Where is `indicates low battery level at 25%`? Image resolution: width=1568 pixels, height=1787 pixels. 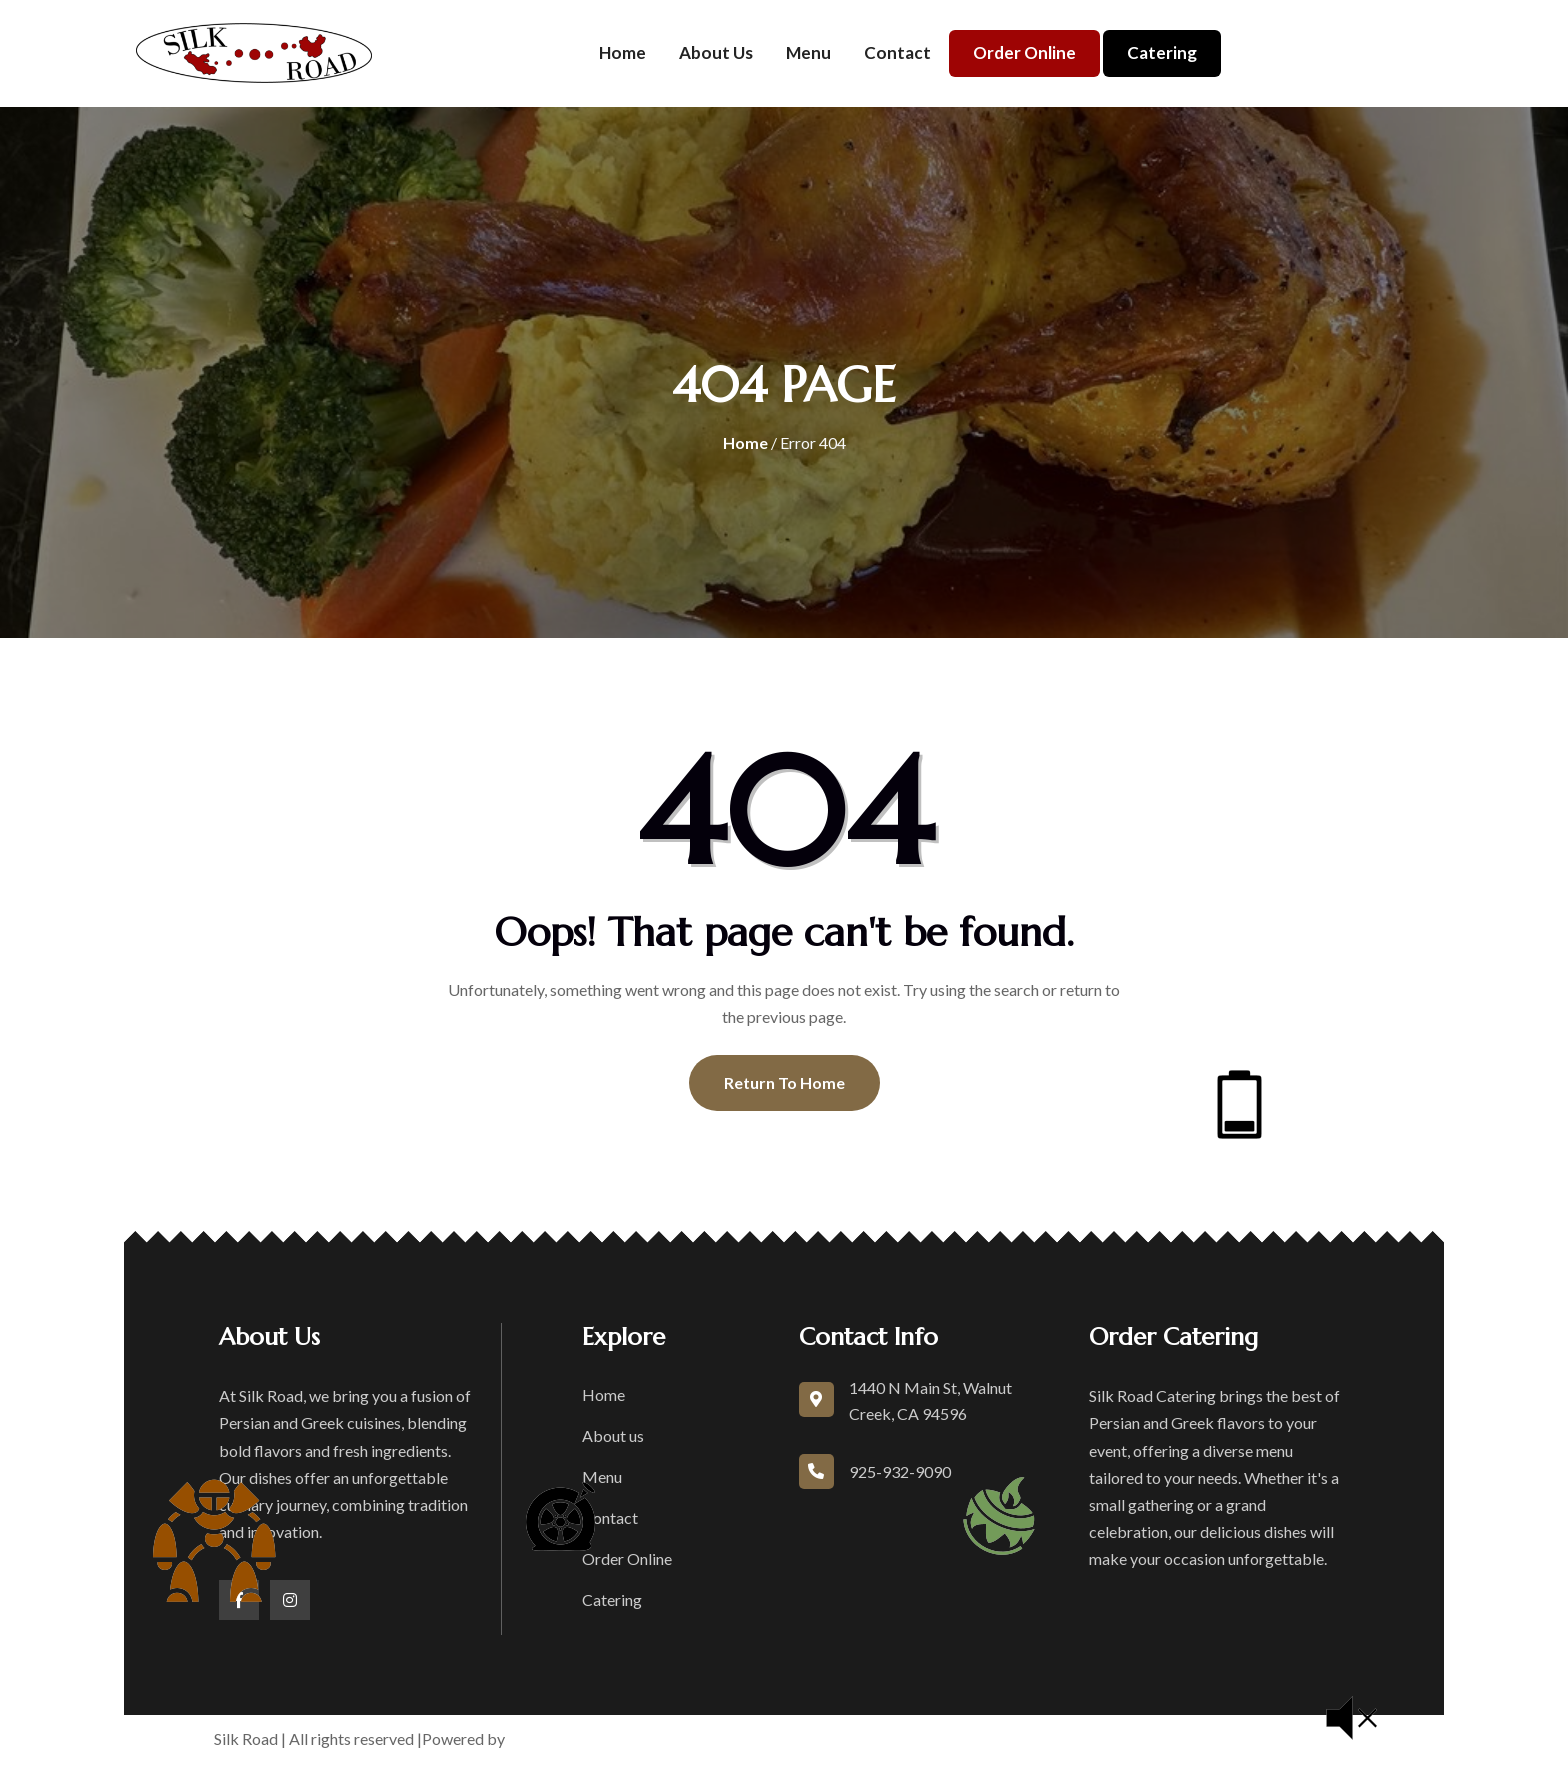 indicates low battery level at 25% is located at coordinates (1239, 1104).